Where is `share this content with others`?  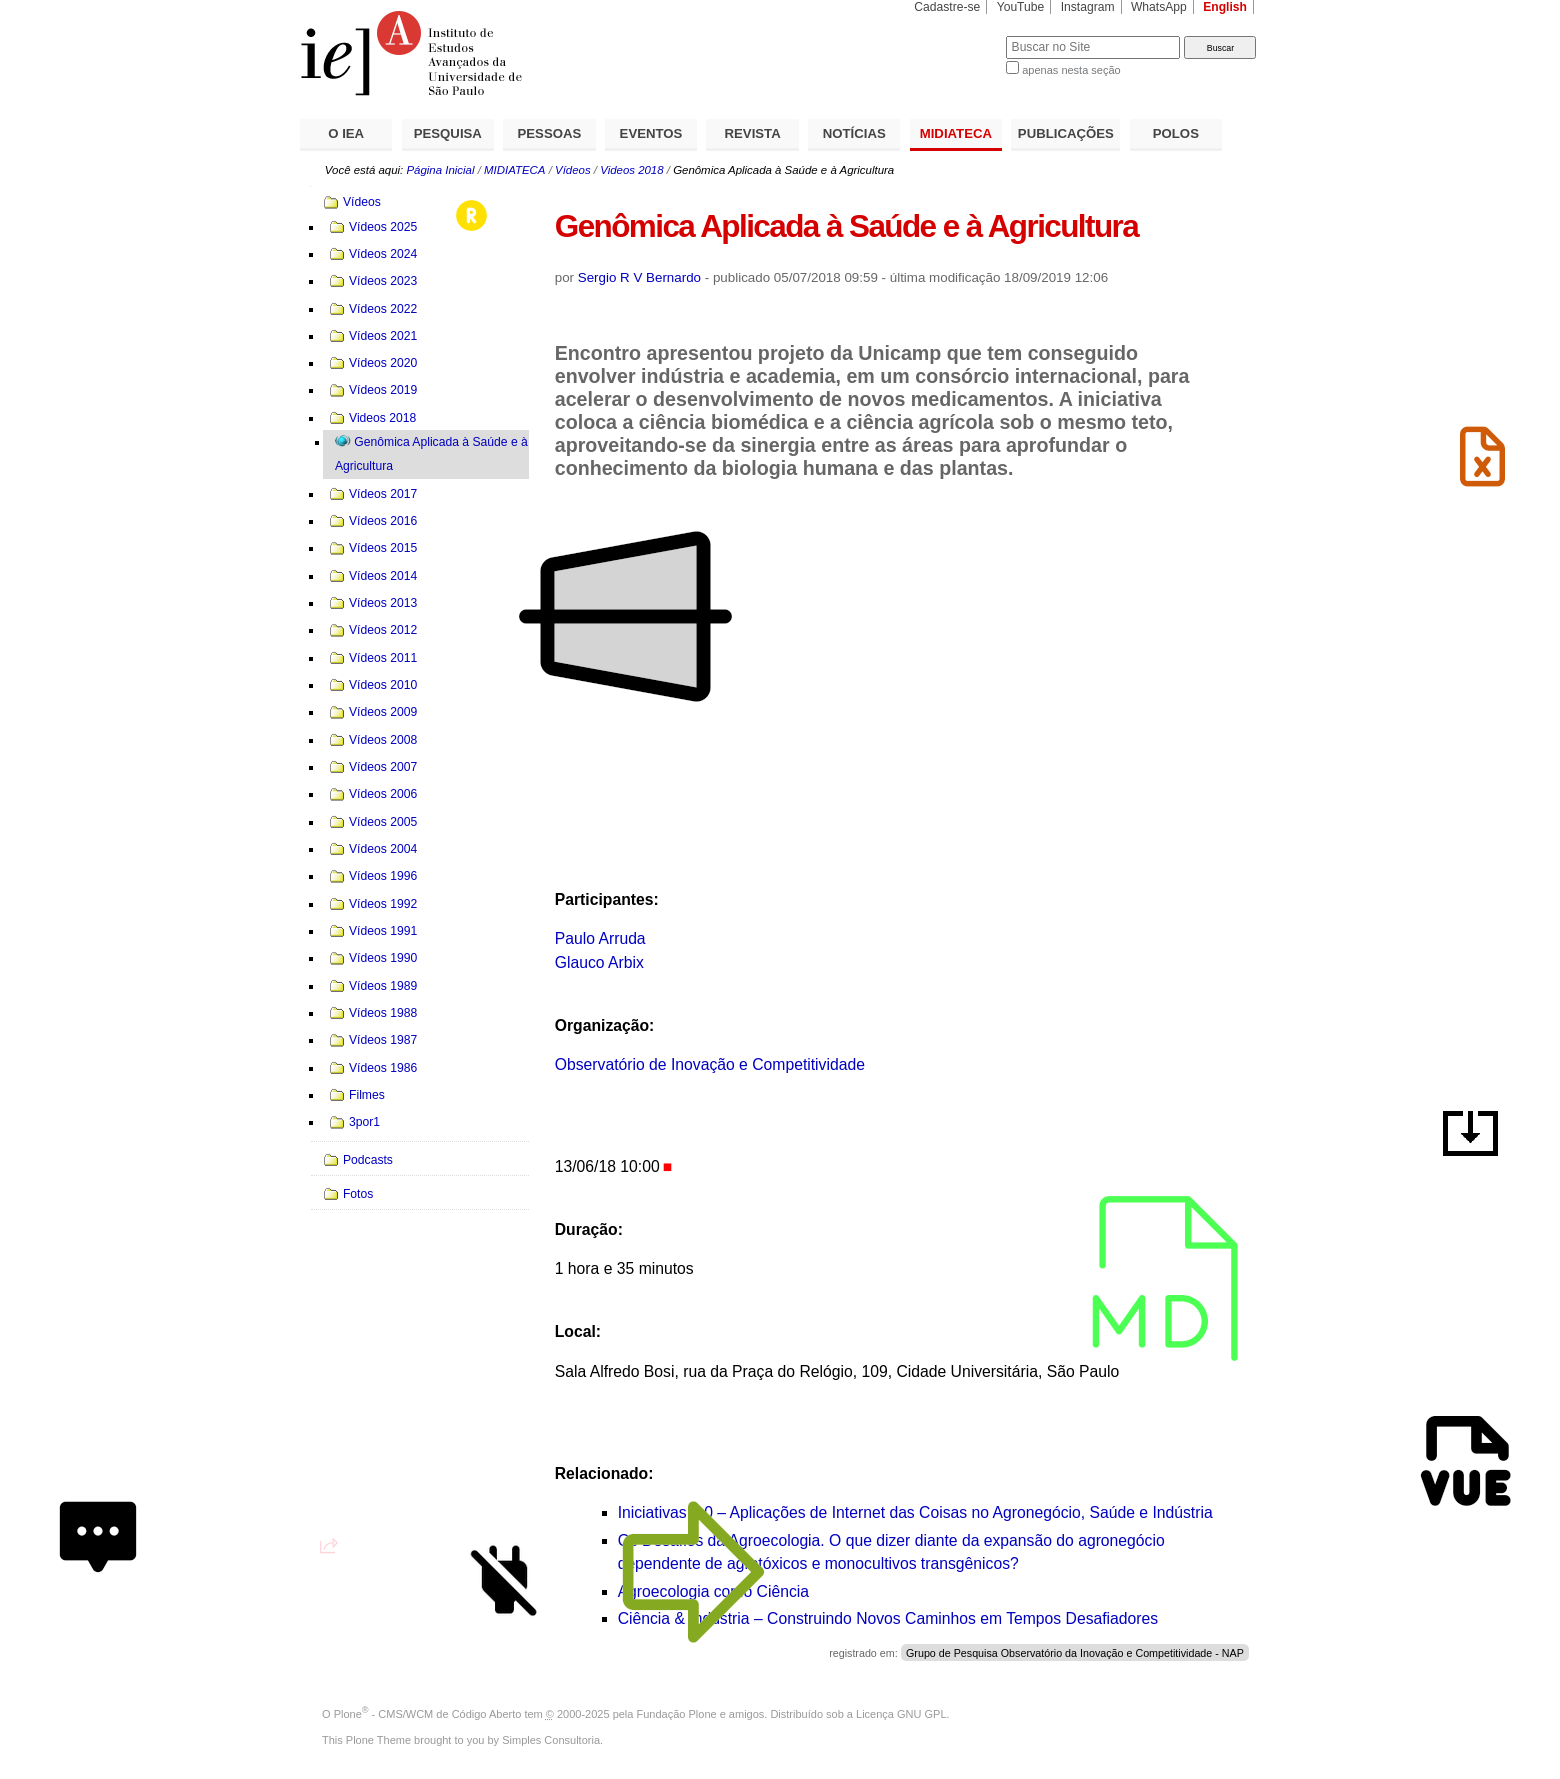 share this content with others is located at coordinates (329, 1545).